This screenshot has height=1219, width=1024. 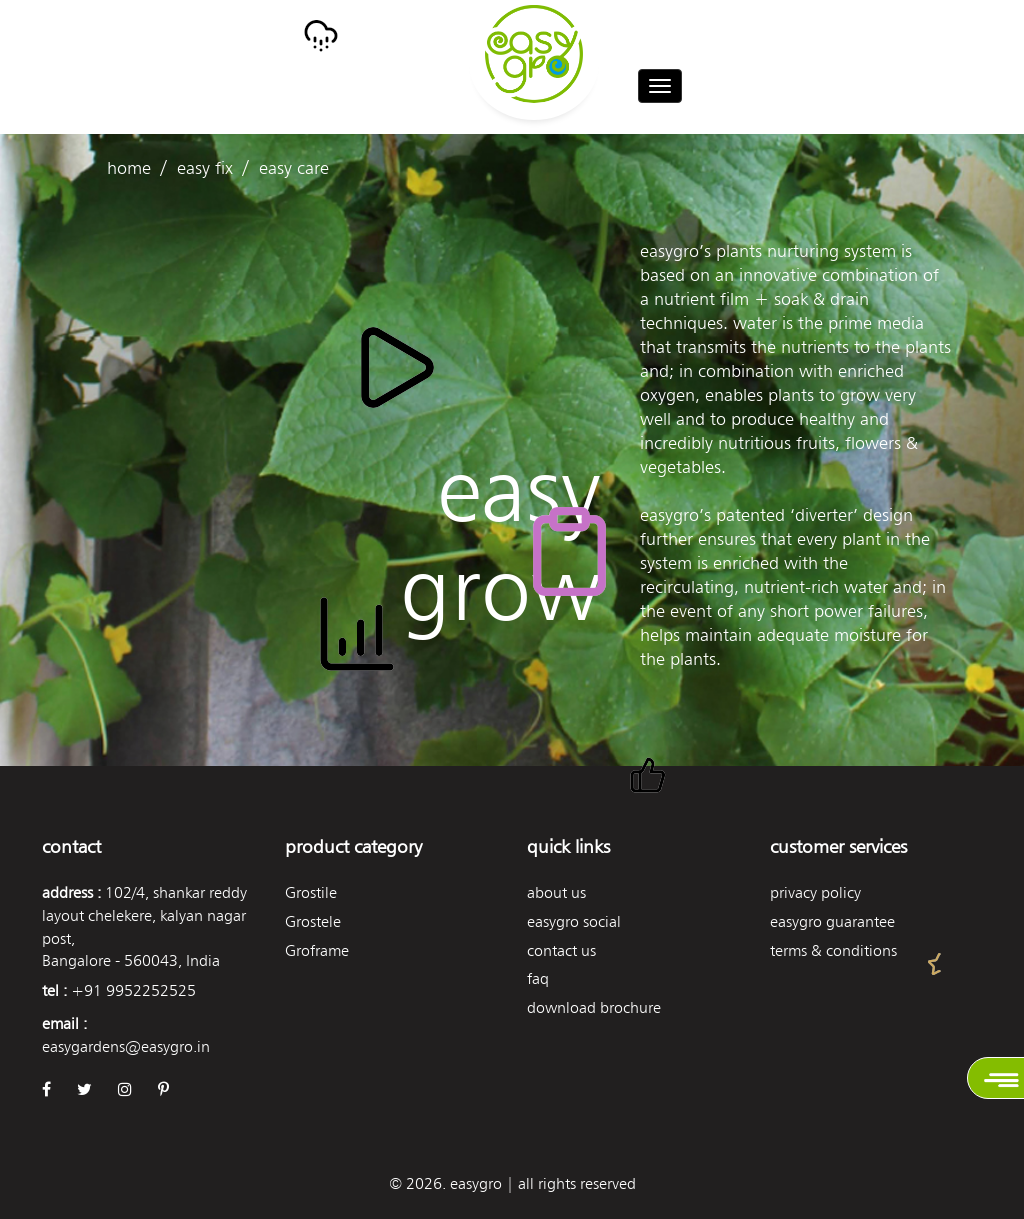 I want to click on indicates a partial or half-star rating, so click(x=939, y=964).